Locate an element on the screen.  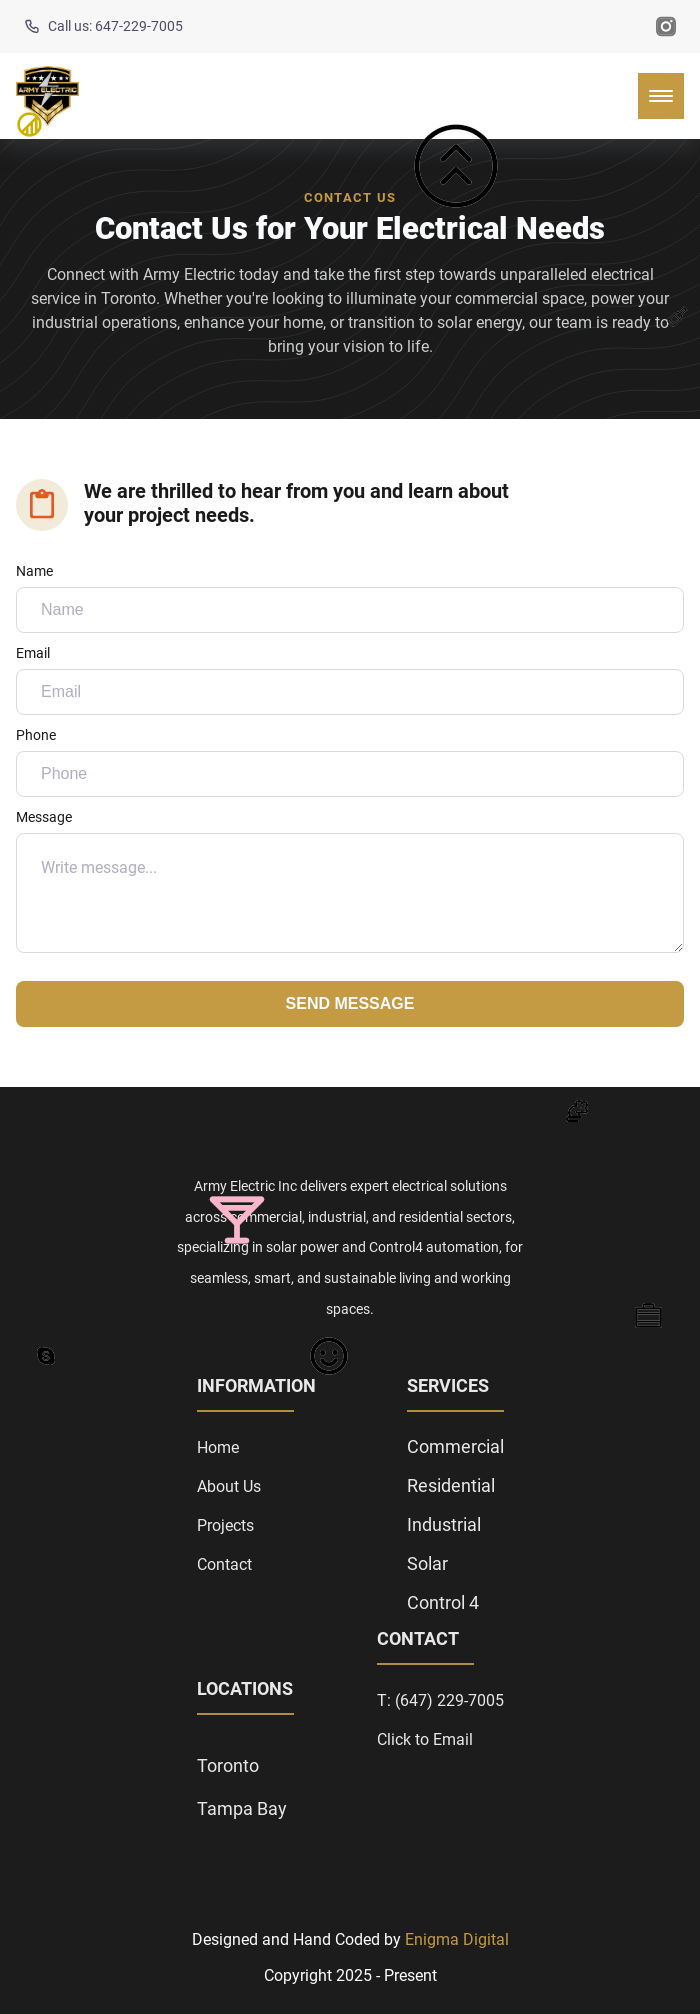
indicates pest control or exterminator services is located at coordinates (577, 1111).